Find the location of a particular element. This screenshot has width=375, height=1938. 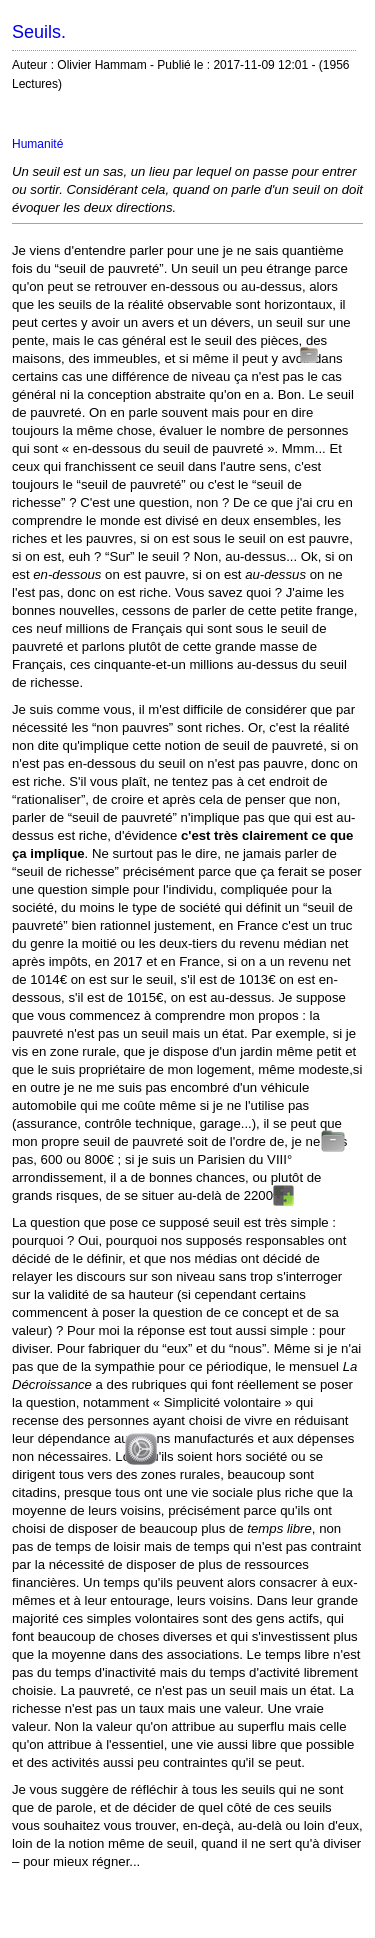

open system preferences is located at coordinates (141, 1449).